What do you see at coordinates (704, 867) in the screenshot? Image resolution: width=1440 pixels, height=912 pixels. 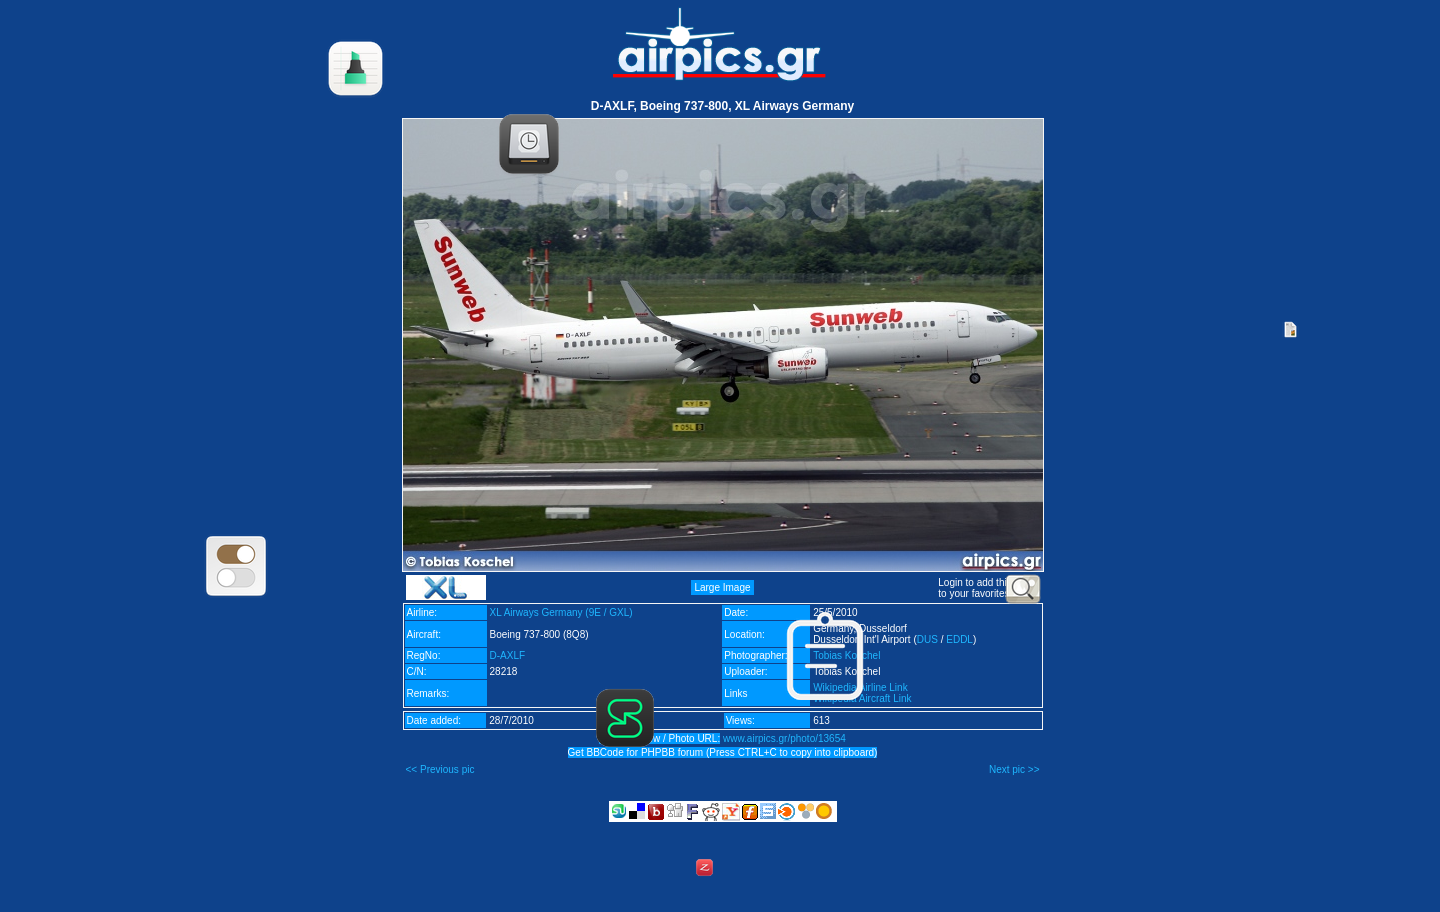 I see `open zeal offline documentation browser` at bounding box center [704, 867].